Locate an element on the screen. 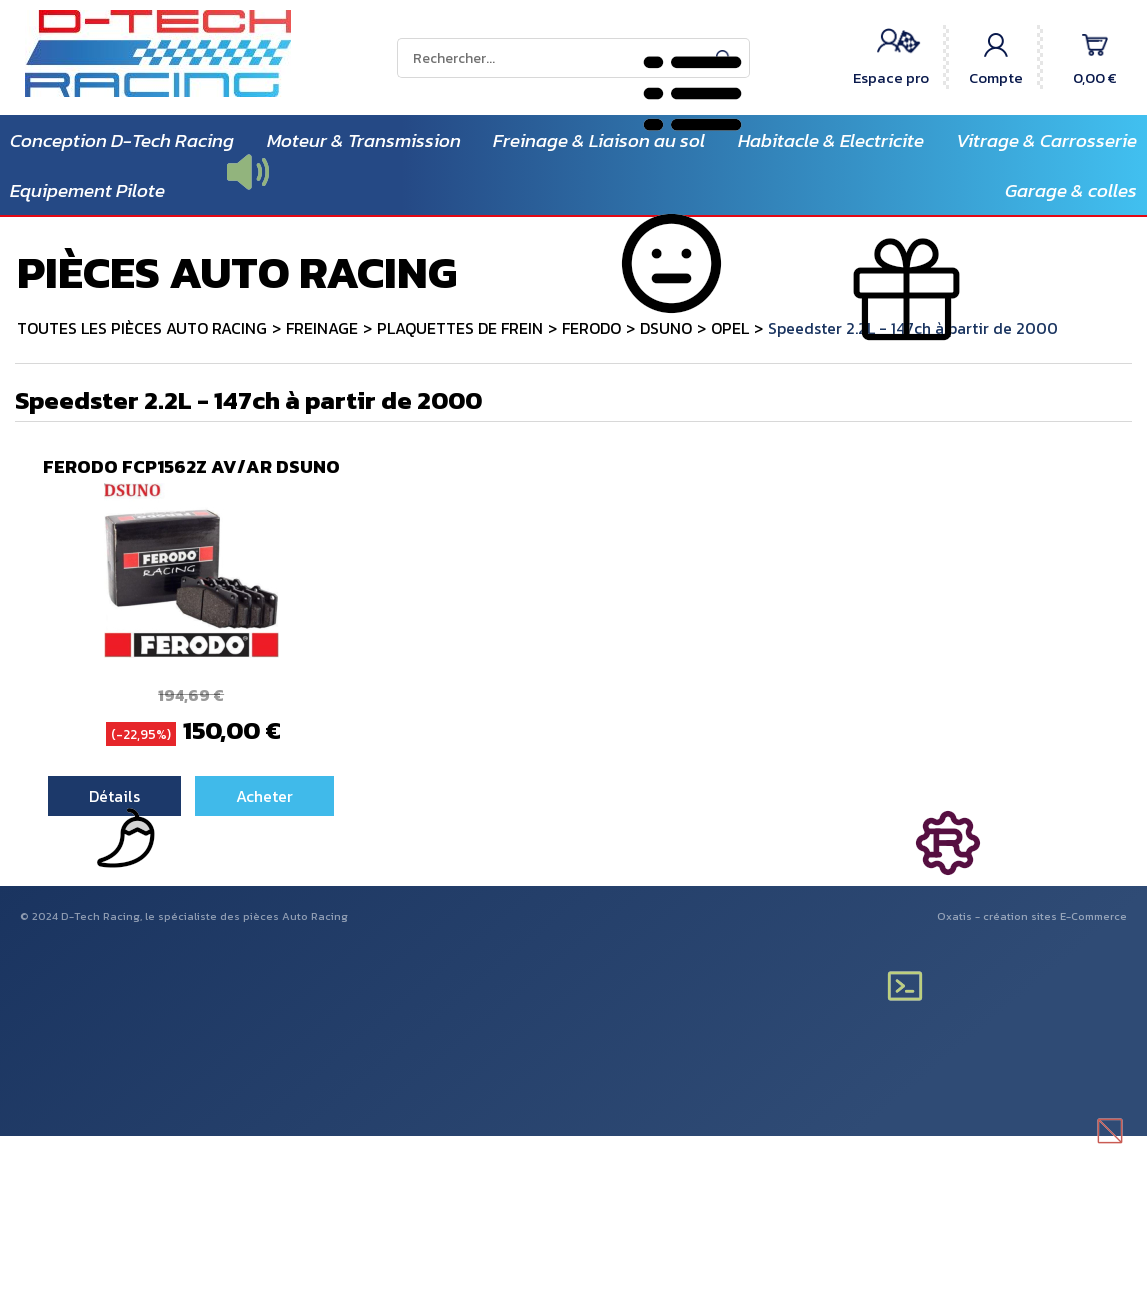  open terminal or command line interface is located at coordinates (905, 986).